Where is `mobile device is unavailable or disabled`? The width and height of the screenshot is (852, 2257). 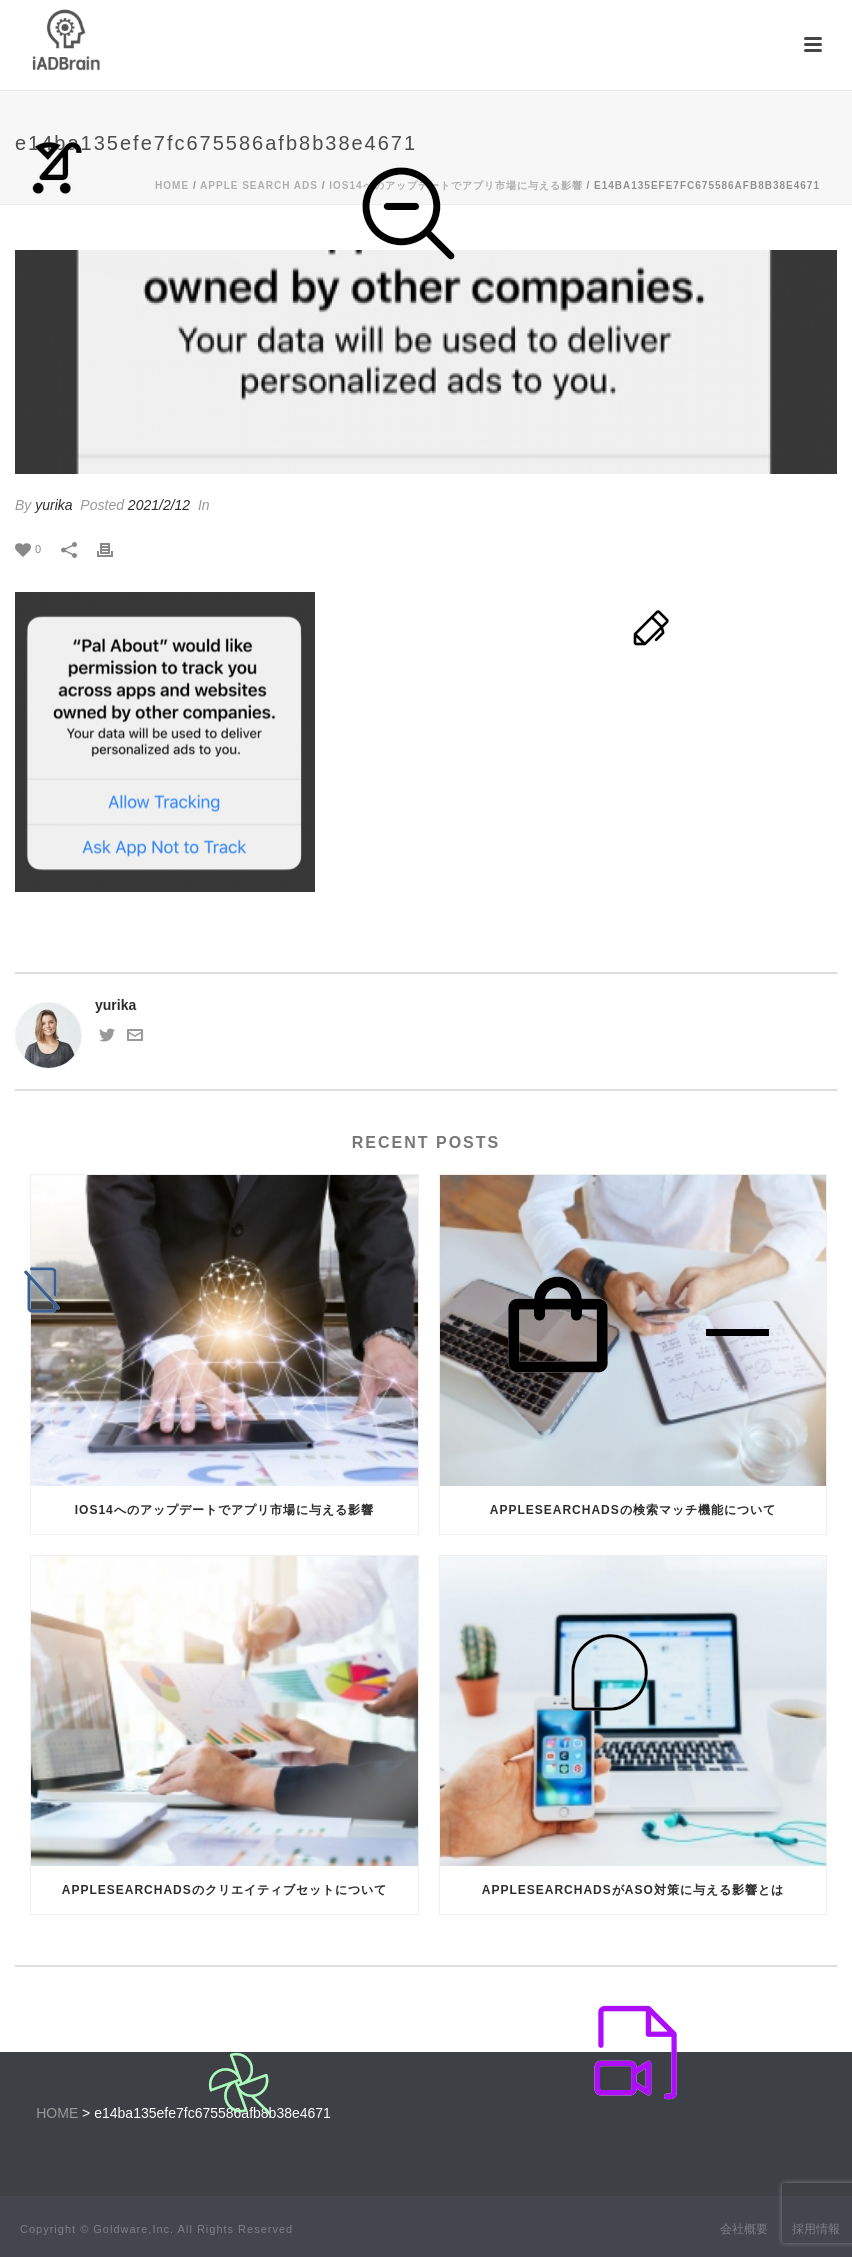 mobile device is unavailable or disabled is located at coordinates (42, 1290).